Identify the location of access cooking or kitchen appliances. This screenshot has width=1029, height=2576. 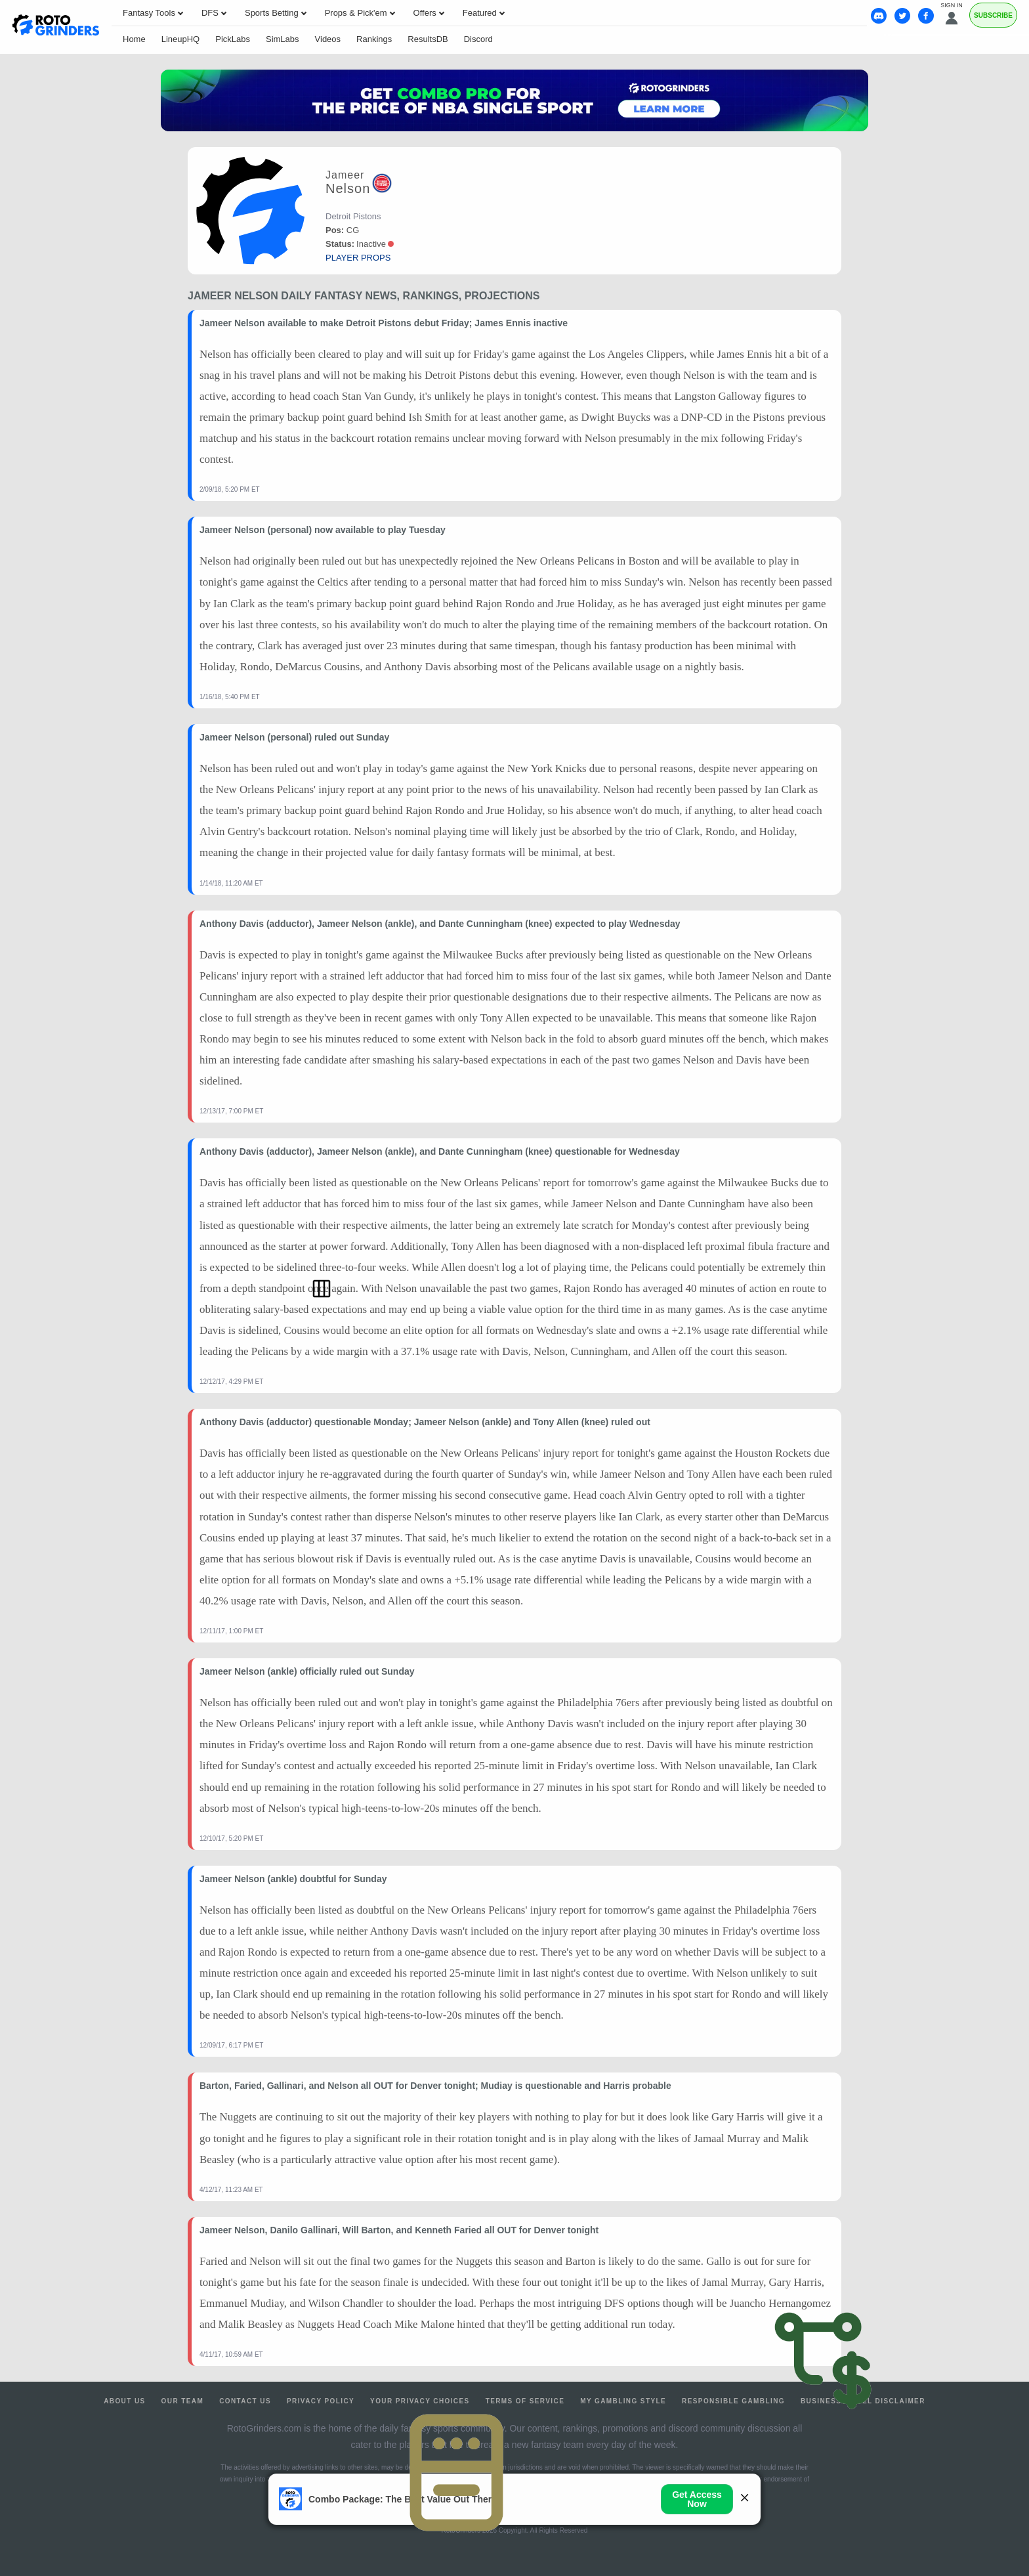
(456, 2472).